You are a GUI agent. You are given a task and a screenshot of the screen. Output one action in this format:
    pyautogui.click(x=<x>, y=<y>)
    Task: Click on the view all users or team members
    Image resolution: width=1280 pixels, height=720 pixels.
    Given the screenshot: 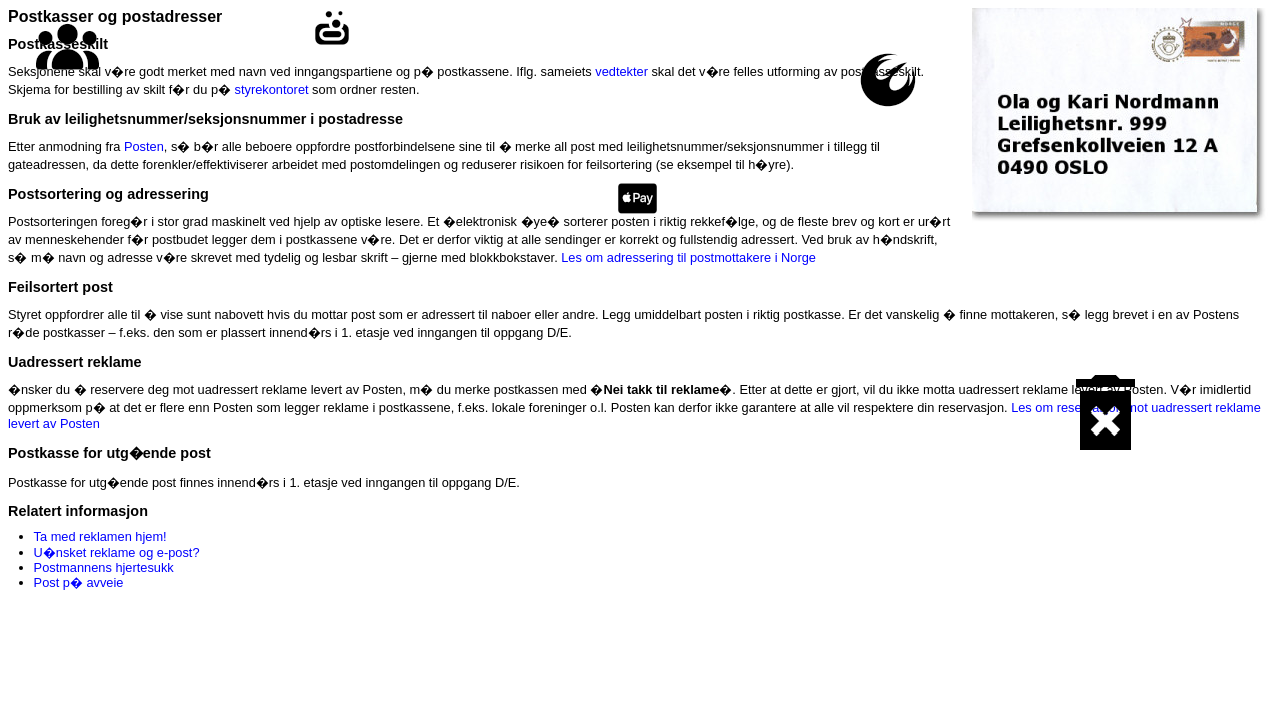 What is the action you would take?
    pyautogui.click(x=67, y=47)
    